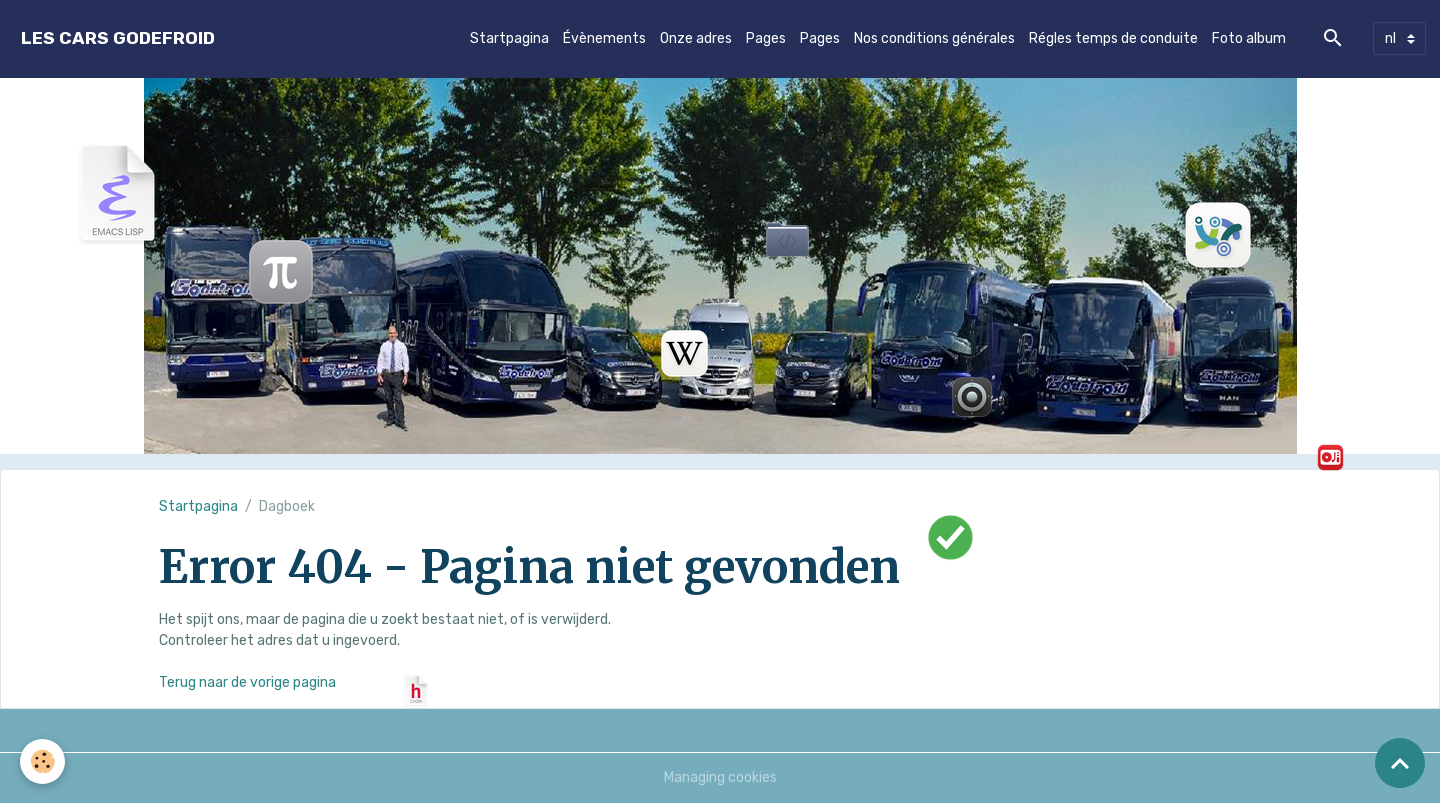 The height and width of the screenshot is (803, 1440). What do you see at coordinates (1218, 235) in the screenshot?
I see `open barrier app for keyboard and mouse sharing` at bounding box center [1218, 235].